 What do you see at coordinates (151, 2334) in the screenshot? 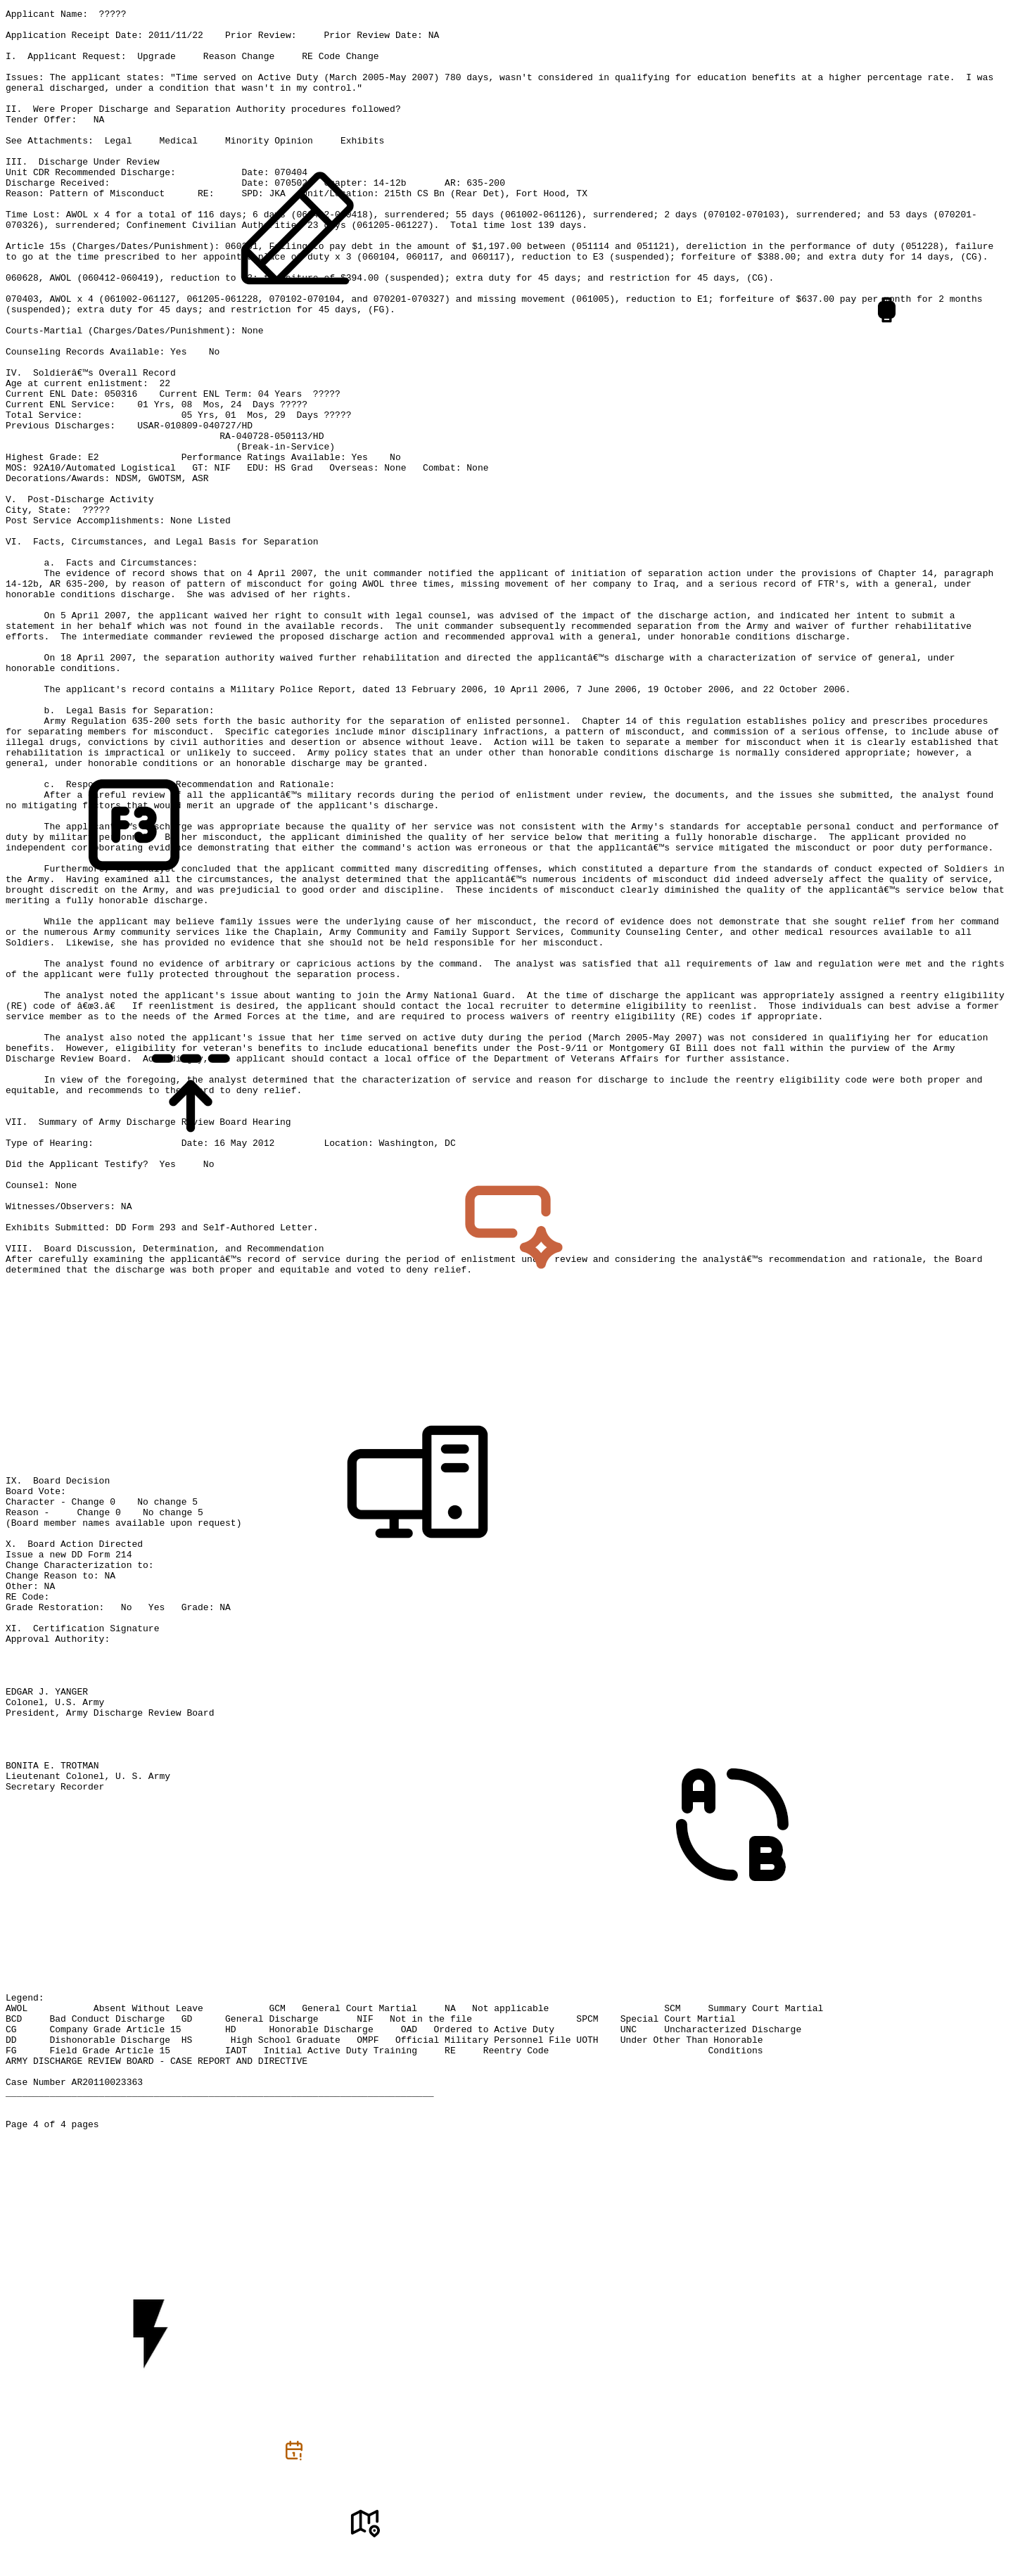
I see `turn on camera flash` at bounding box center [151, 2334].